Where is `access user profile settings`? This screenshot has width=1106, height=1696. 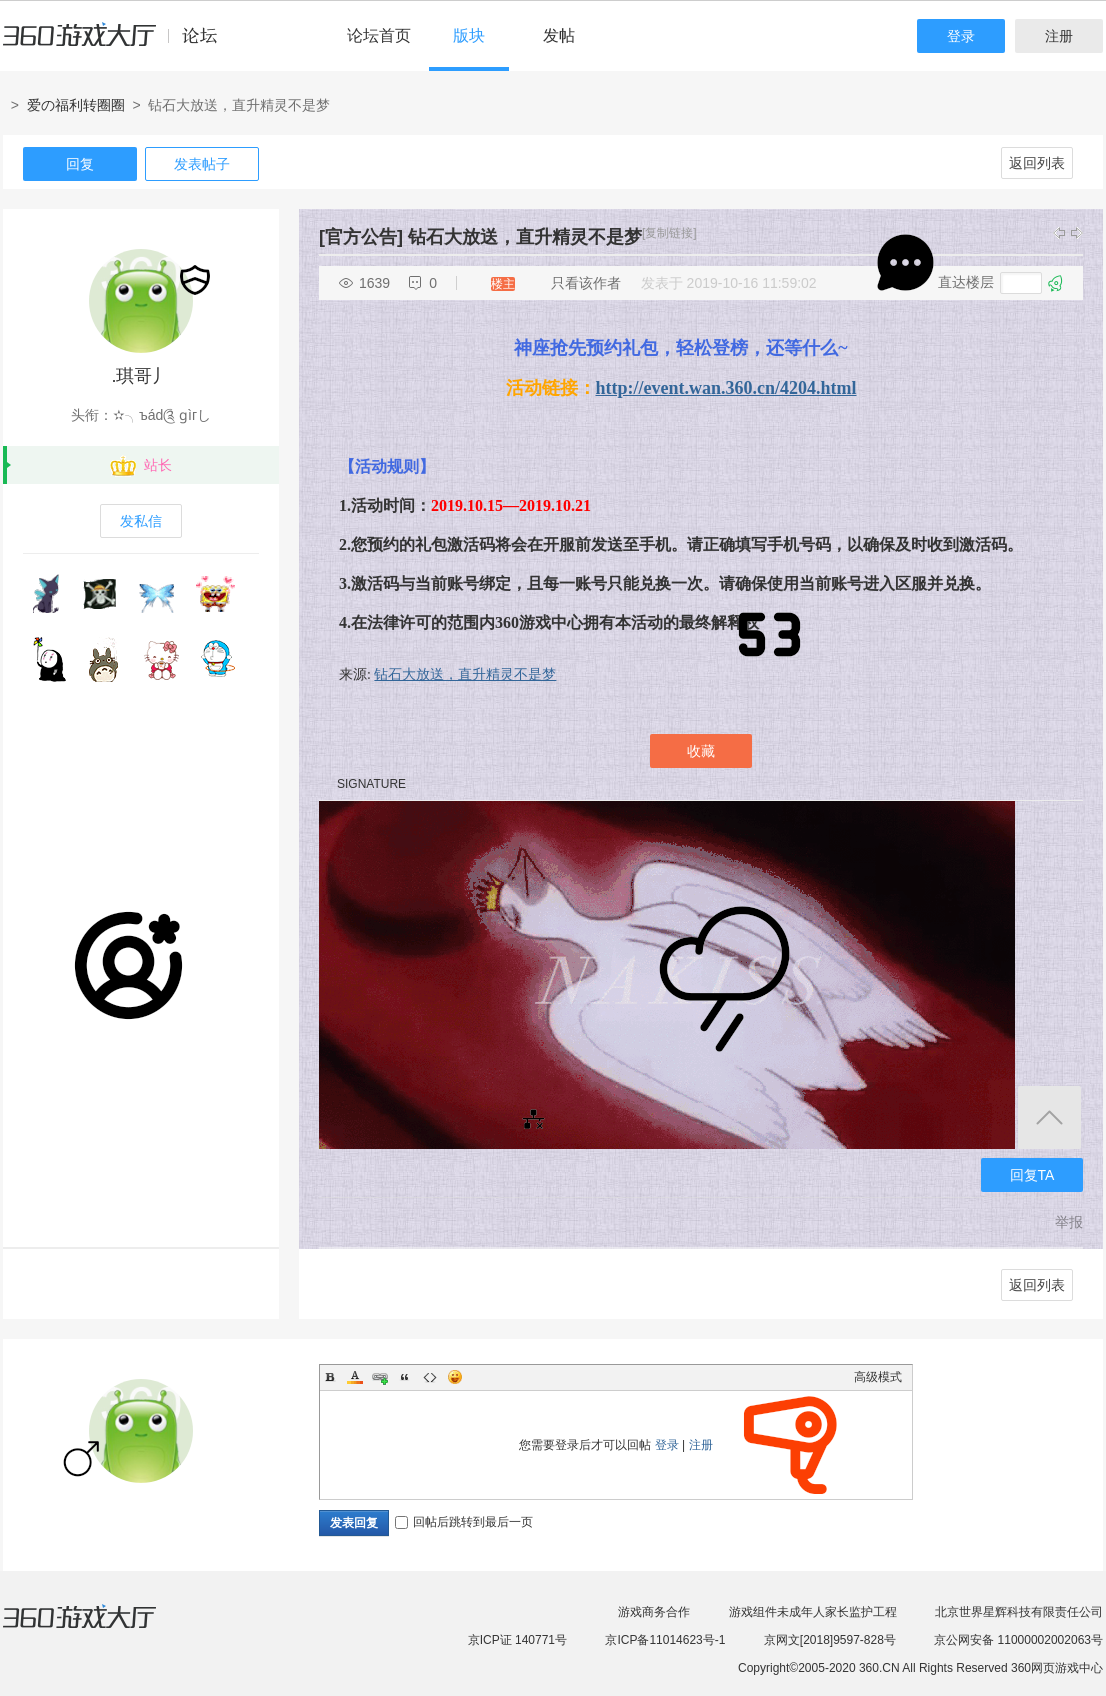 access user profile settings is located at coordinates (128, 965).